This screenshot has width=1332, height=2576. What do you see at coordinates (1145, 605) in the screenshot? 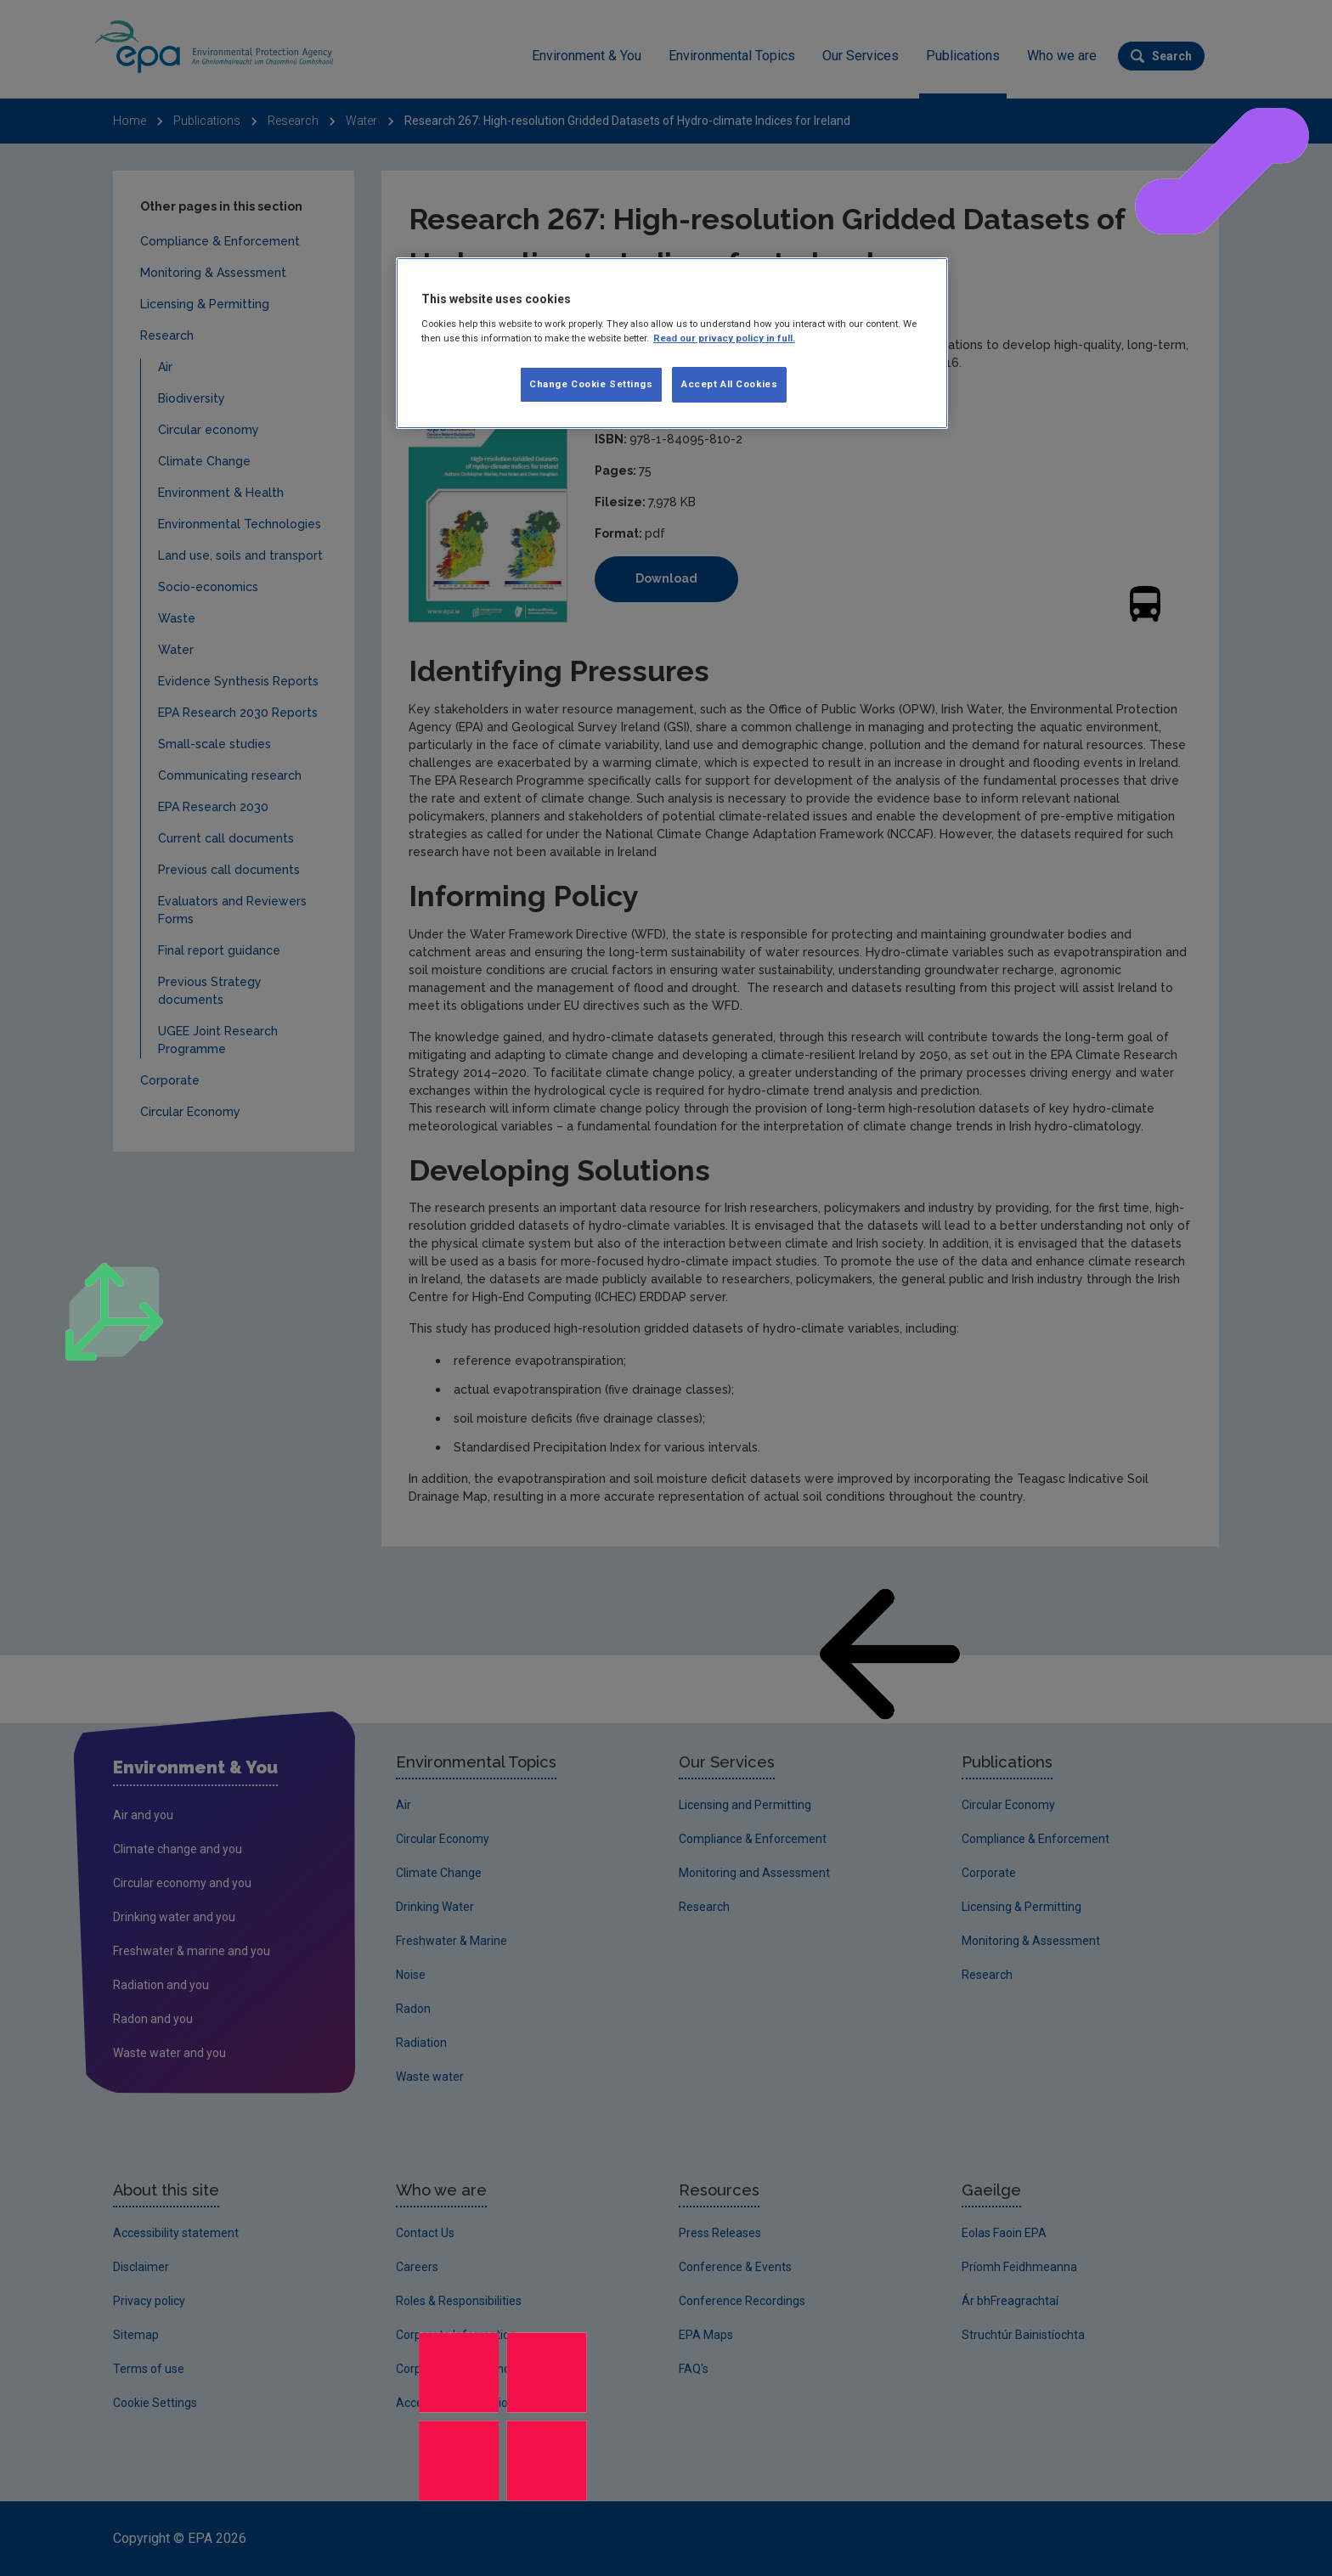
I see `view bus routes and schedules` at bounding box center [1145, 605].